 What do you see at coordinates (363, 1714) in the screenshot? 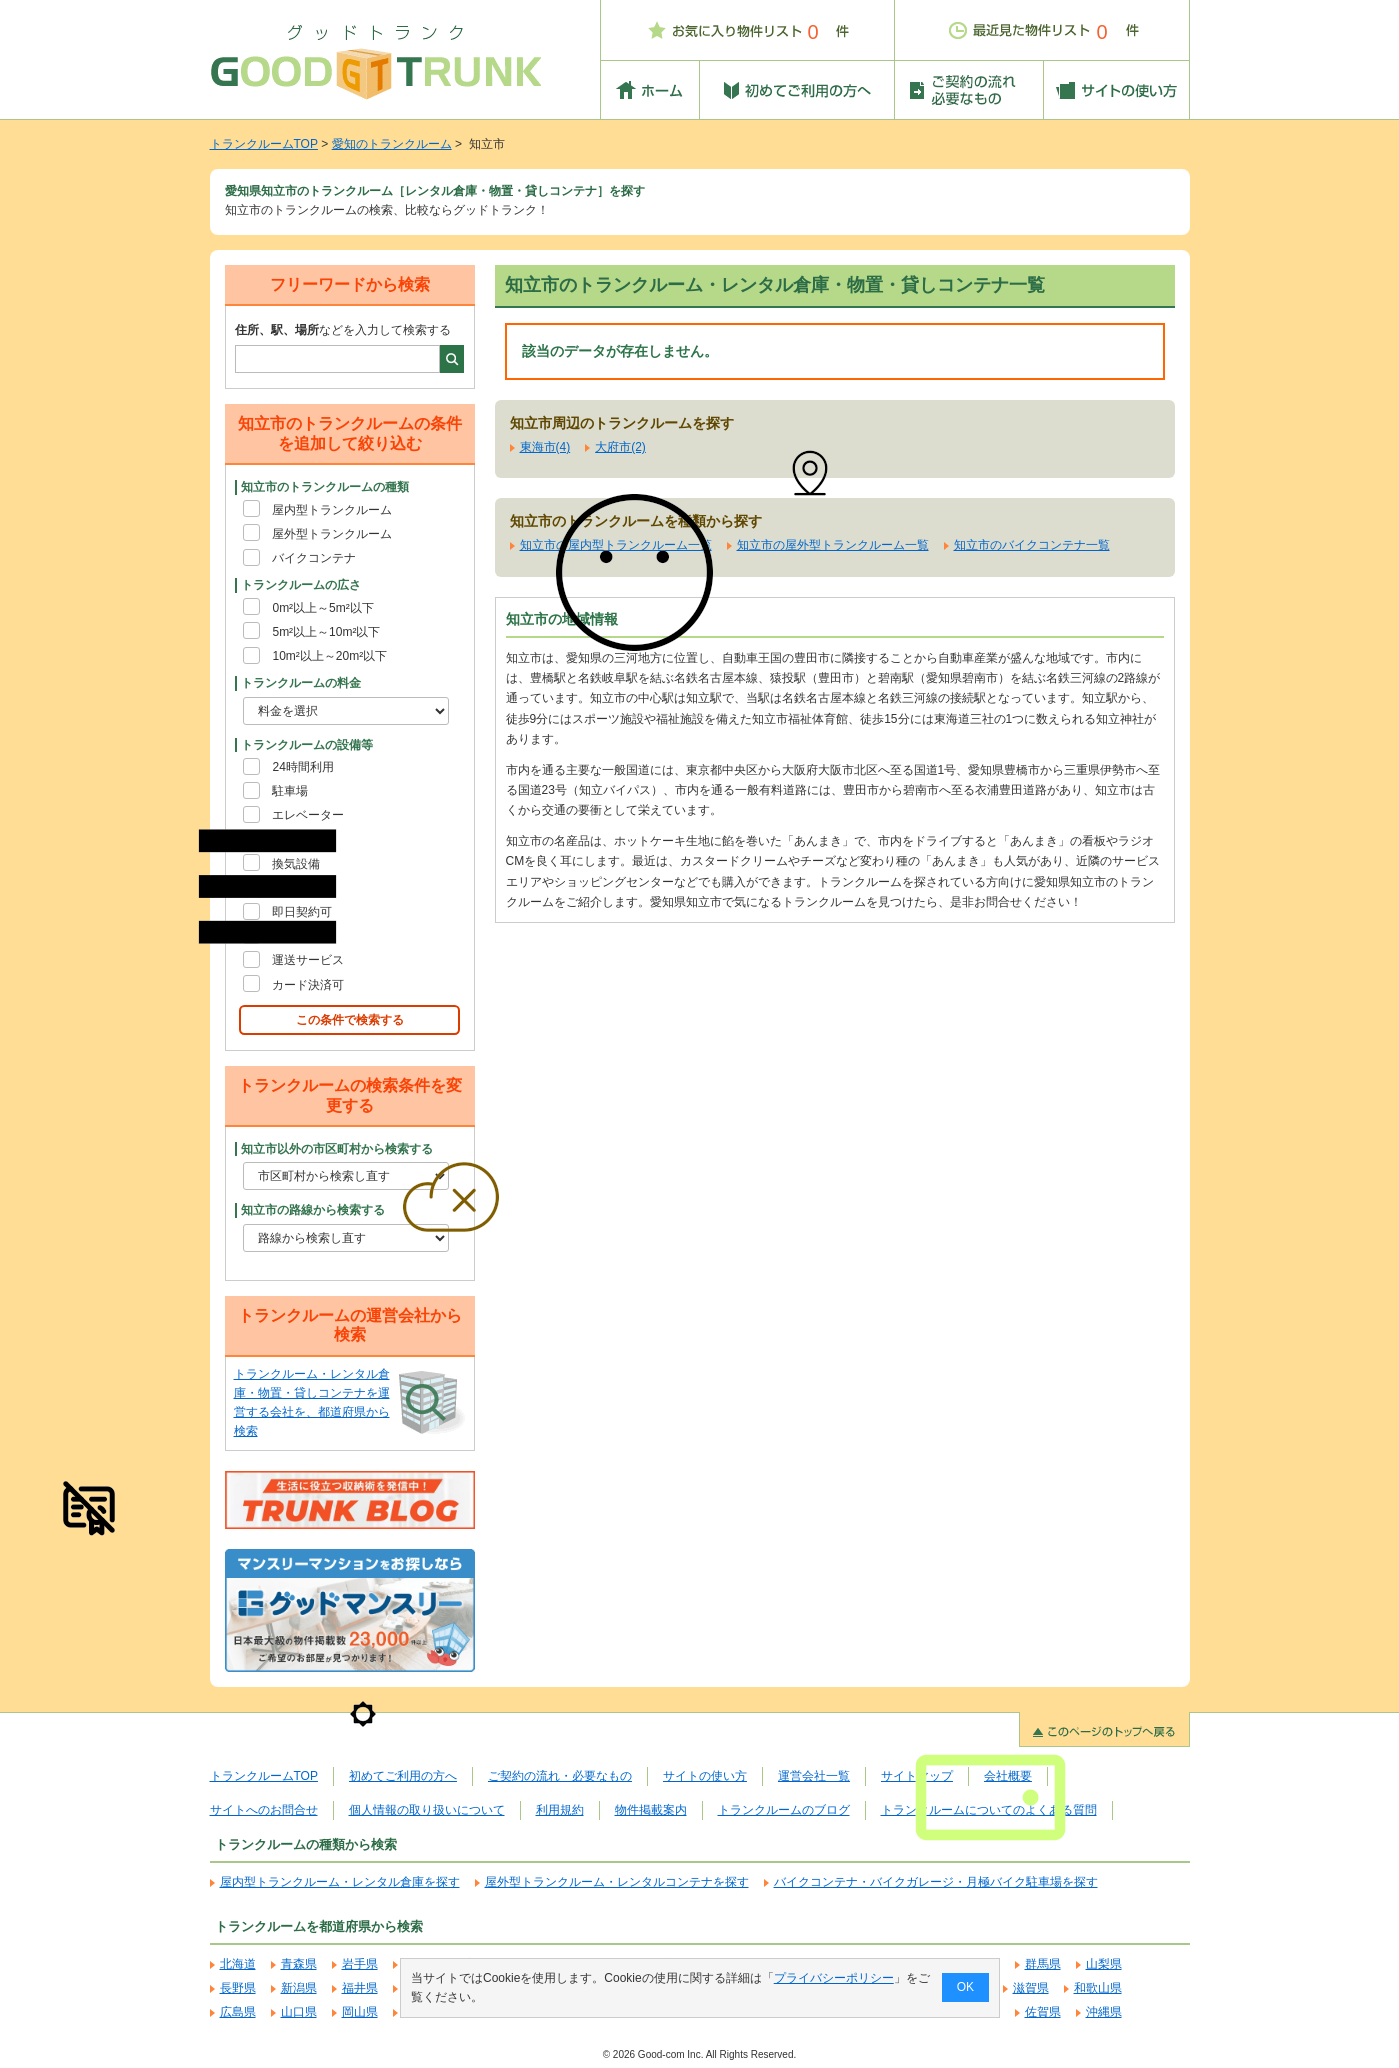
I see `adjust screen brightness settings` at bounding box center [363, 1714].